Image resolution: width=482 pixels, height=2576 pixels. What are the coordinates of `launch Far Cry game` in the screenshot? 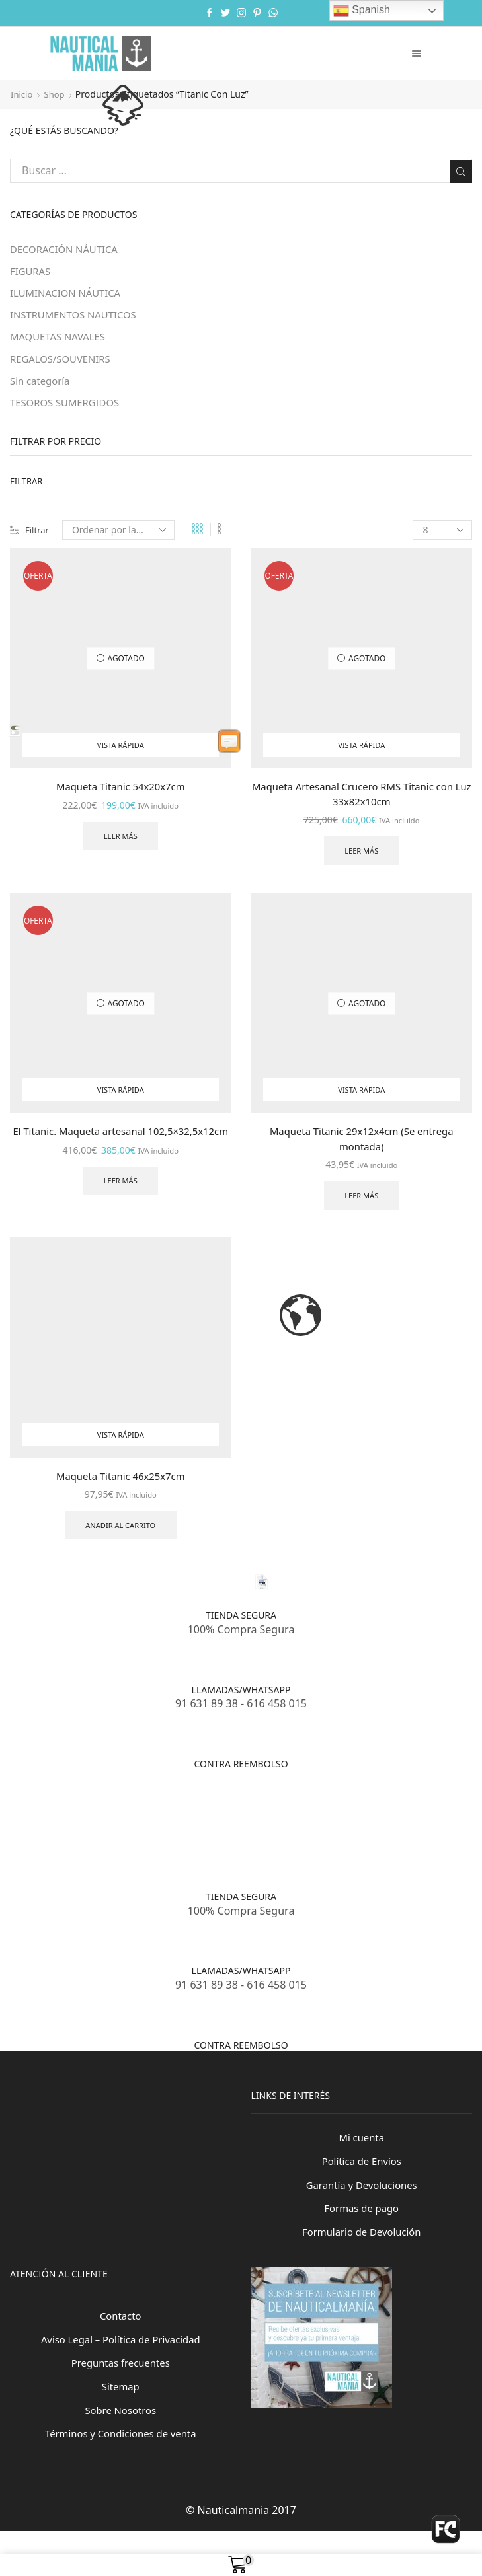 It's located at (446, 2529).